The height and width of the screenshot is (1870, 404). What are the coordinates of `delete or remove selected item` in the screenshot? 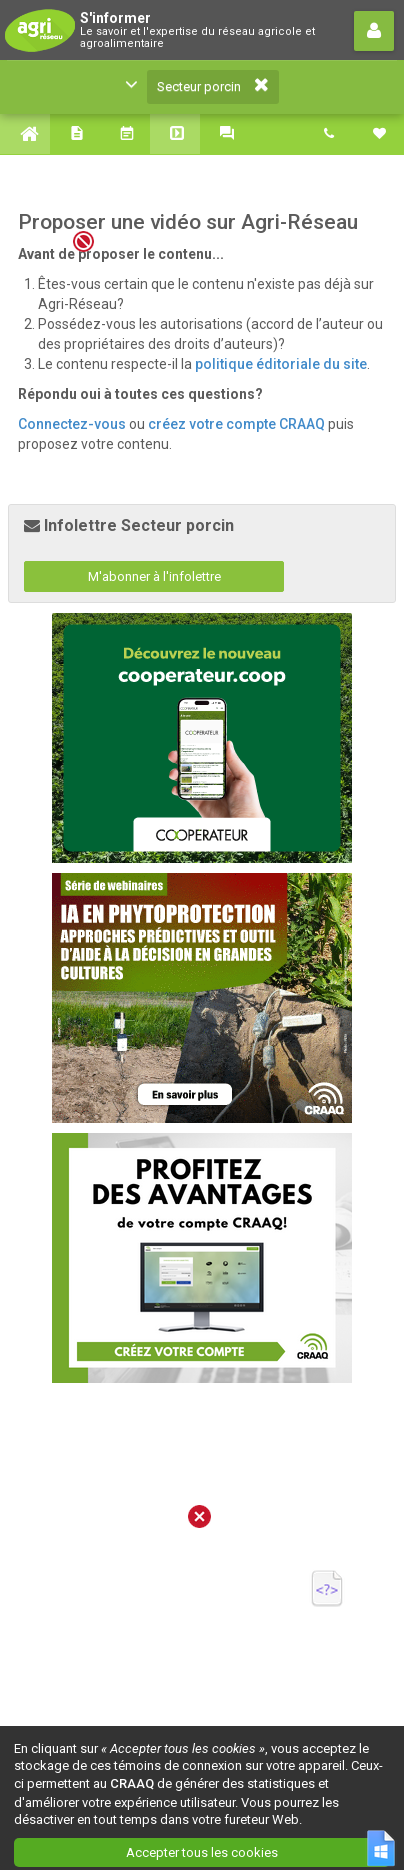 It's located at (83, 241).